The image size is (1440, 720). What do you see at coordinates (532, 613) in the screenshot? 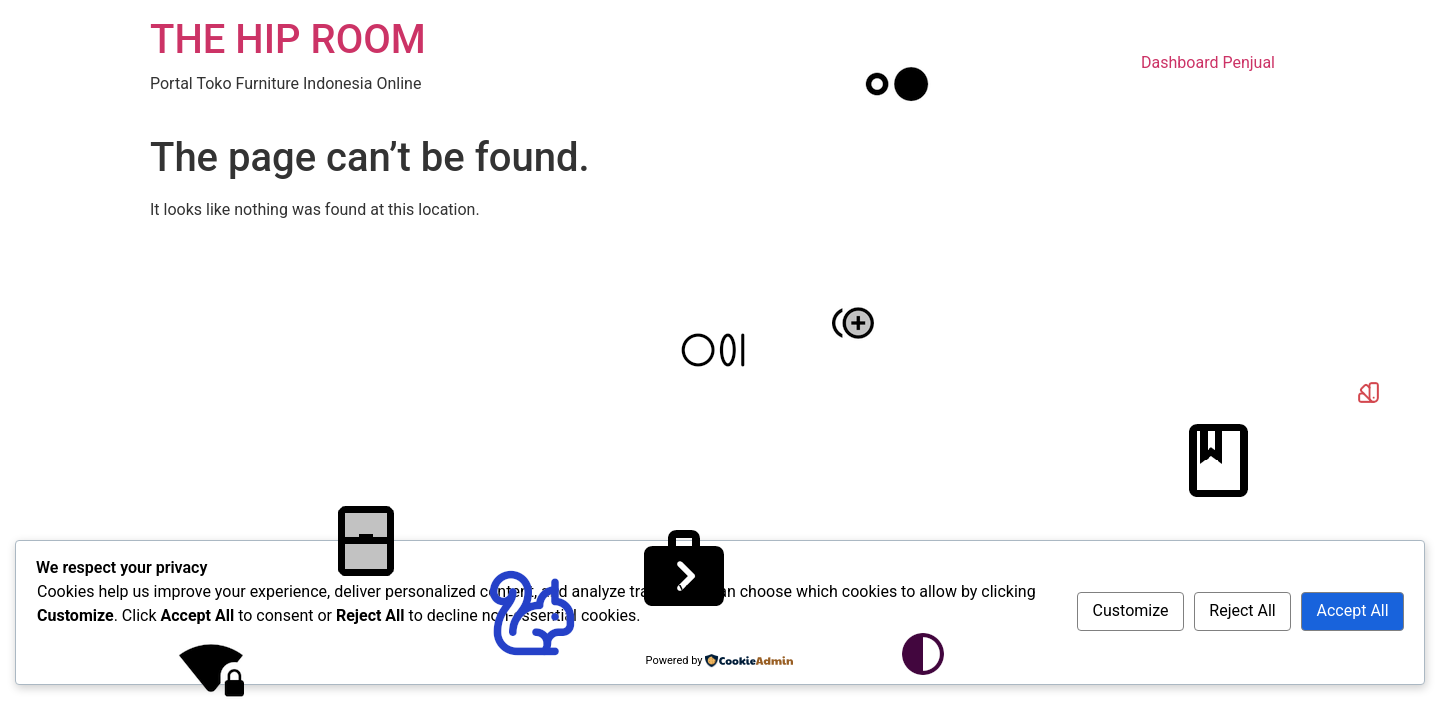
I see `access nature or wildlife-related content` at bounding box center [532, 613].